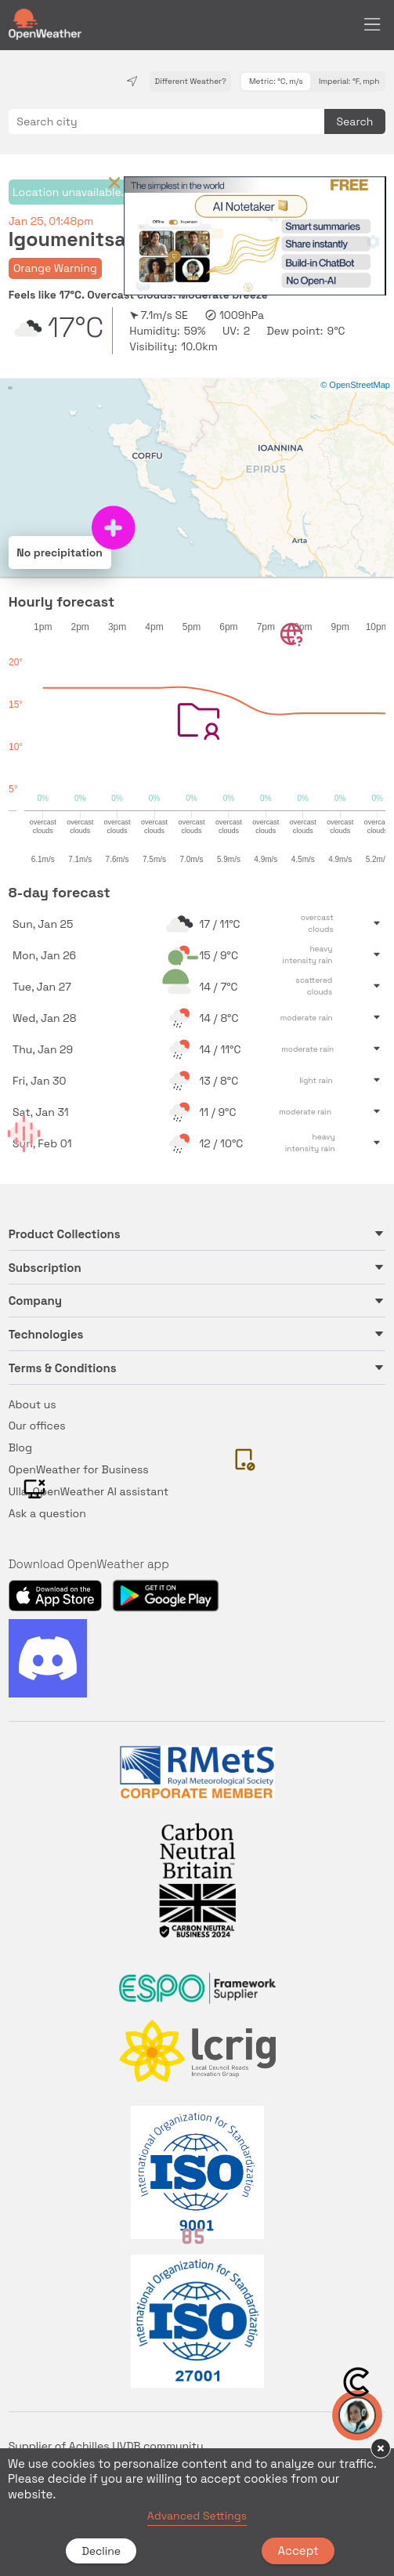  What do you see at coordinates (356, 2382) in the screenshot?
I see `link to coinbase account` at bounding box center [356, 2382].